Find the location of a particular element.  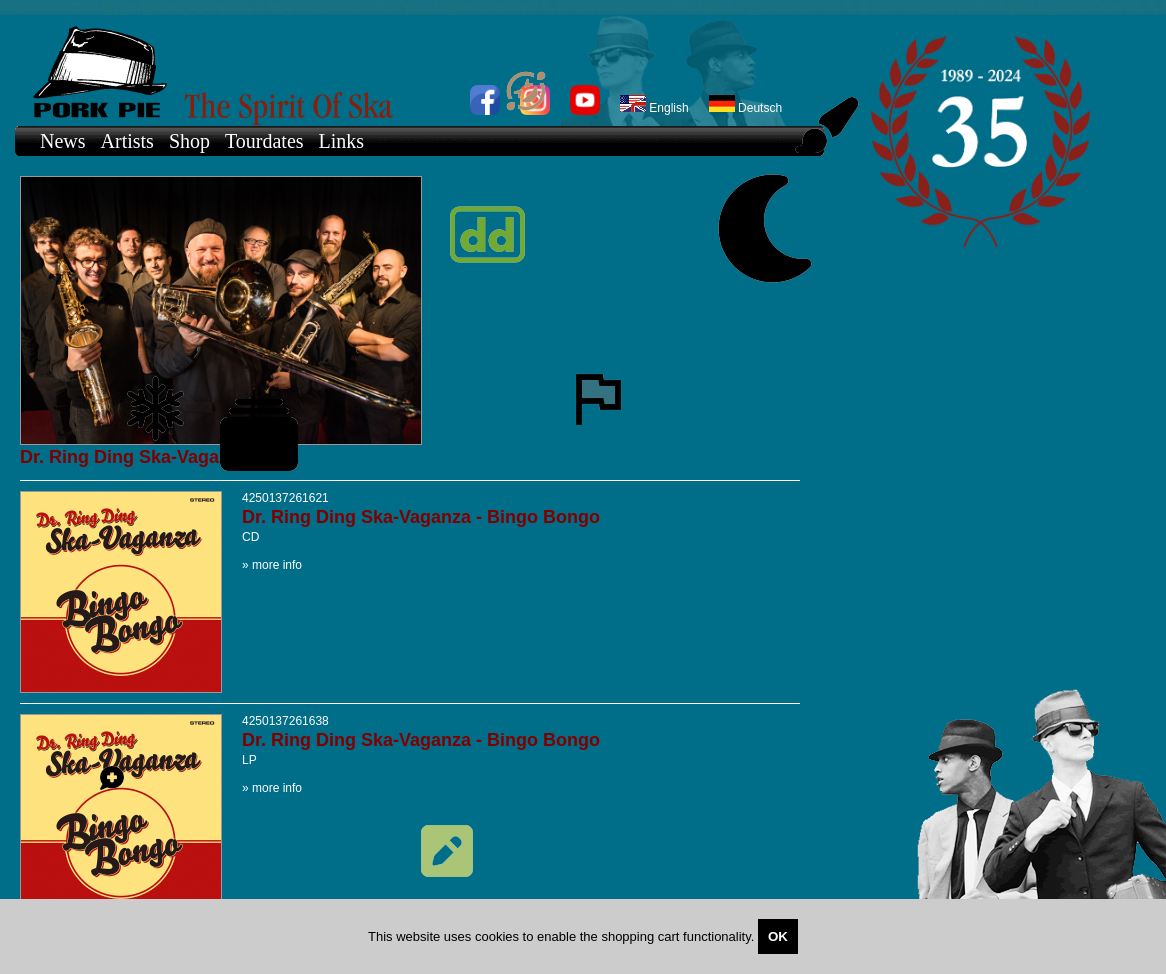

react with laughing emoji is located at coordinates (526, 91).